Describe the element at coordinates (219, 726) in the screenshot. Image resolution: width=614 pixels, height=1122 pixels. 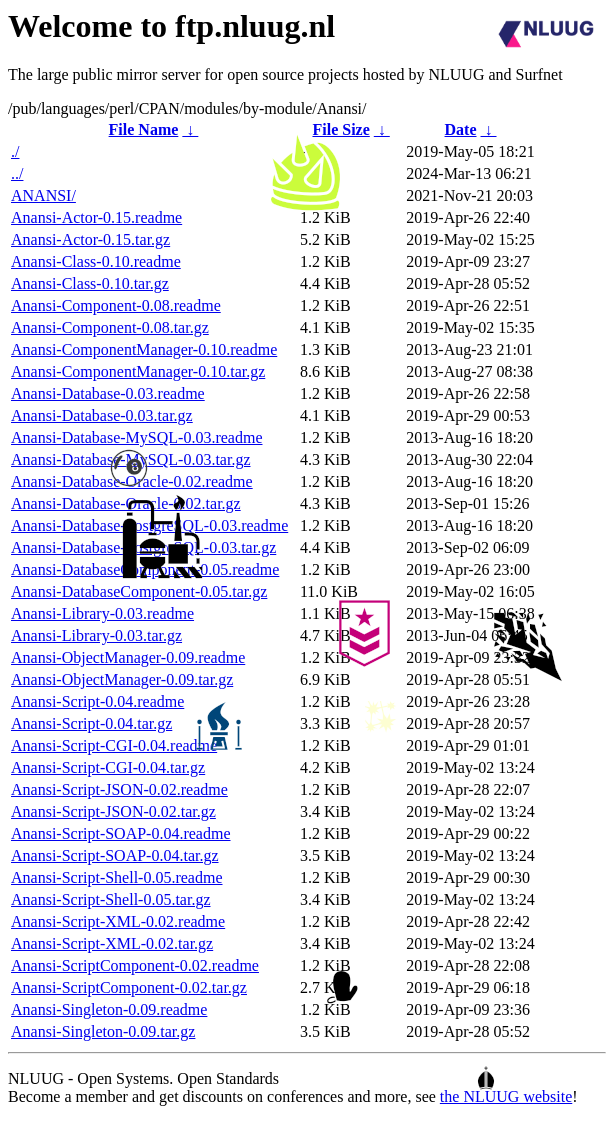
I see `access fire shrine location in game` at that location.